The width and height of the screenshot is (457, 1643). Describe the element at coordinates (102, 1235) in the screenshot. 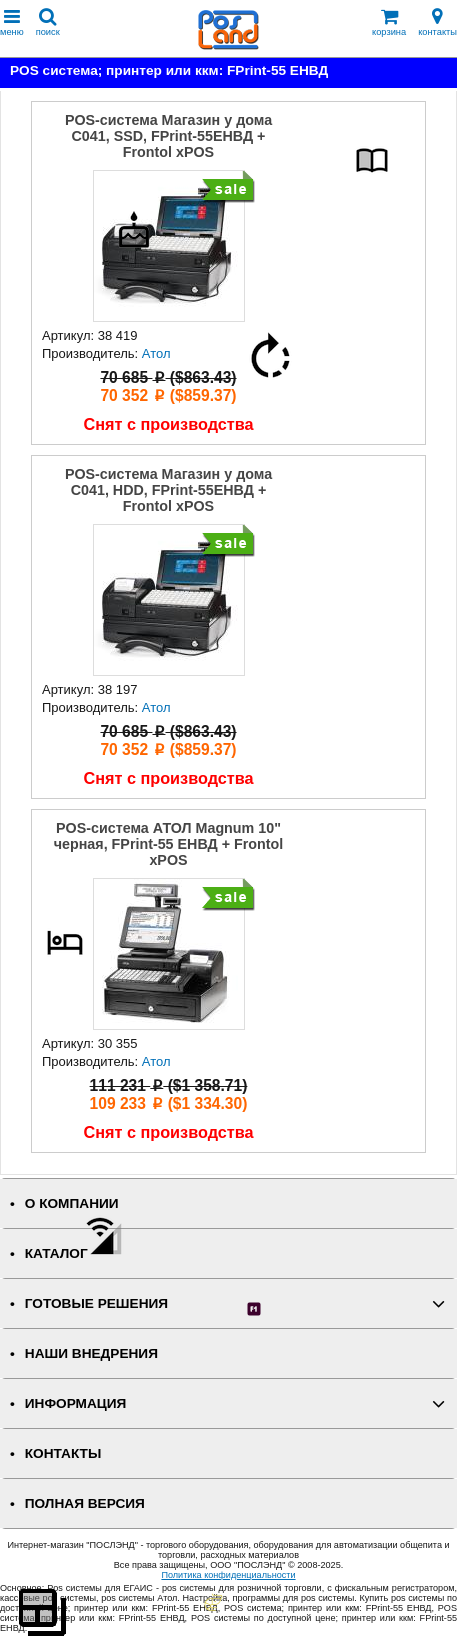

I see `indicates wifi connection with cellular backup` at that location.